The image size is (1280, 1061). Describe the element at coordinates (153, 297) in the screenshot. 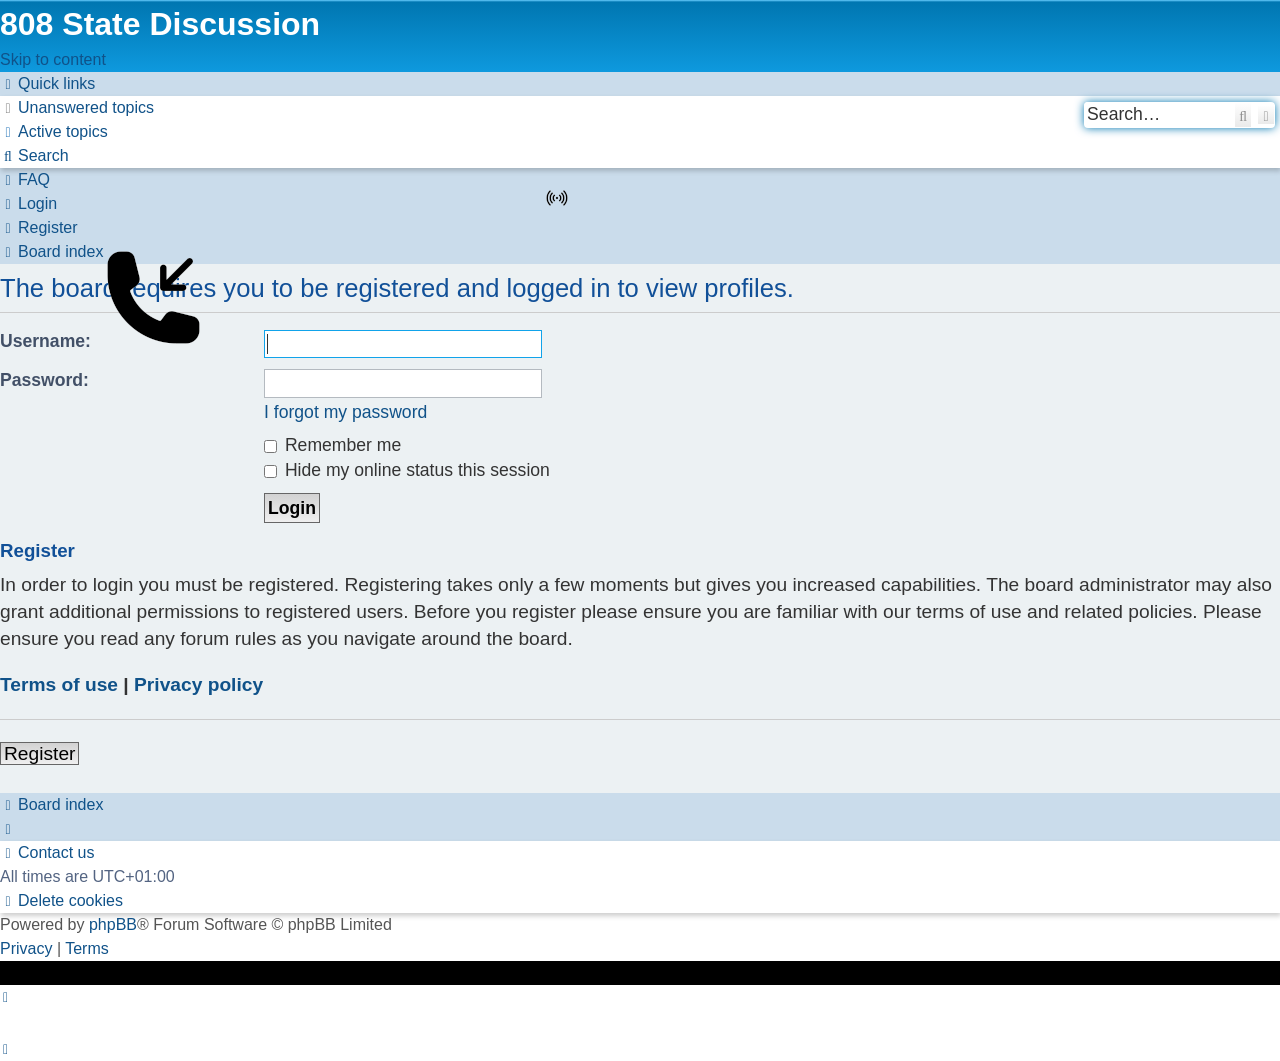

I see `incoming call notification` at that location.